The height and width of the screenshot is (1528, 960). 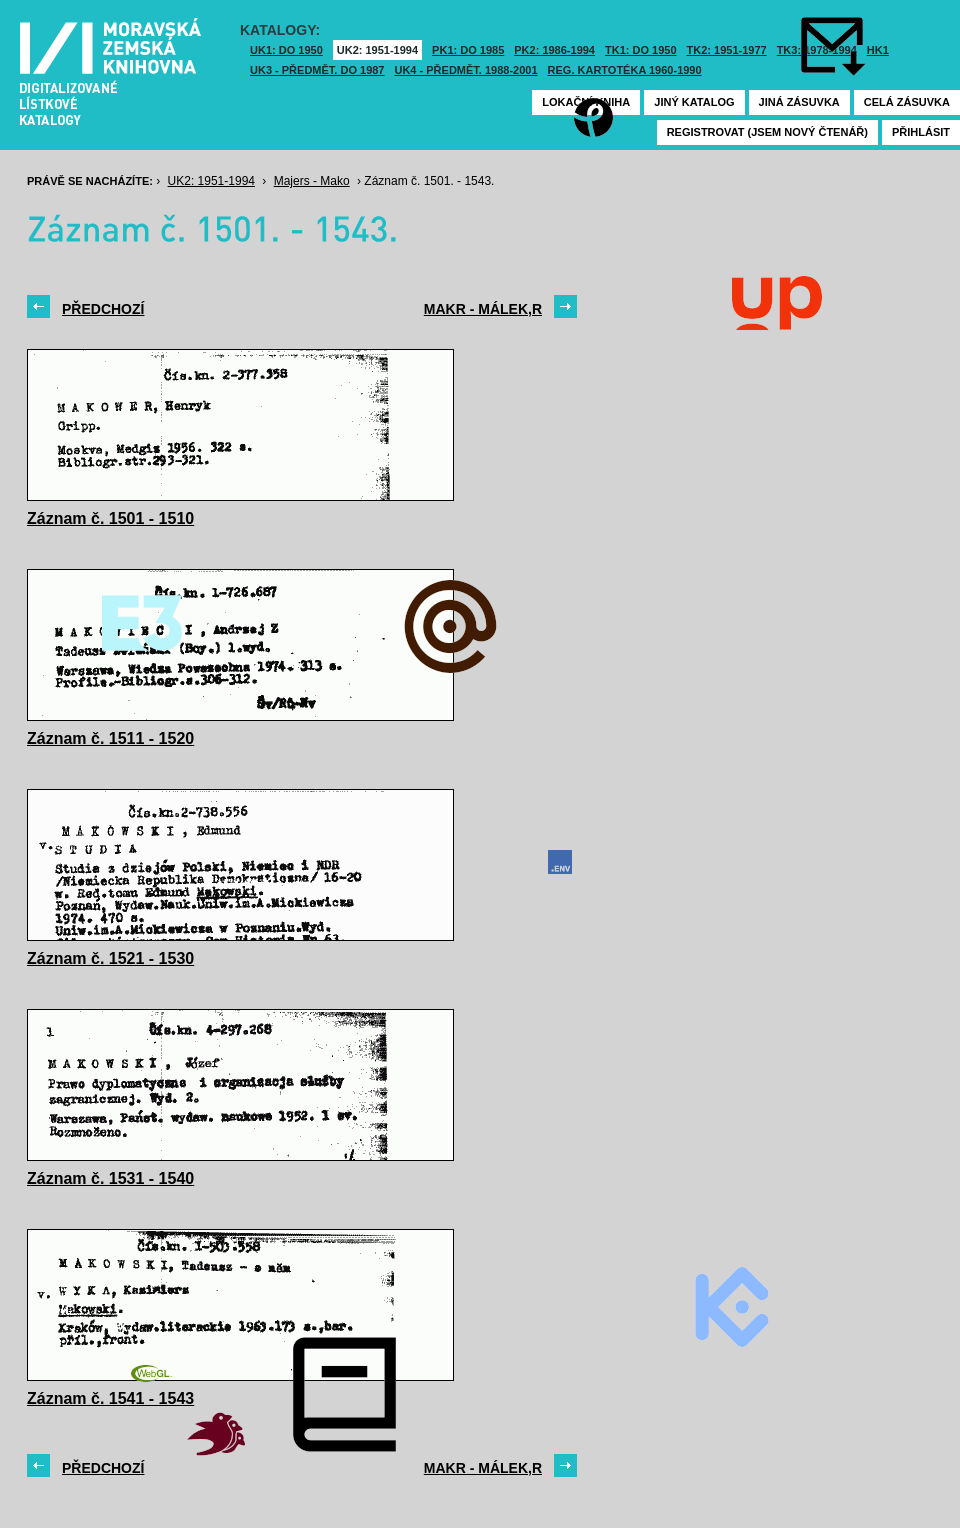 I want to click on bevy game engine logo, so click(x=216, y=1434).